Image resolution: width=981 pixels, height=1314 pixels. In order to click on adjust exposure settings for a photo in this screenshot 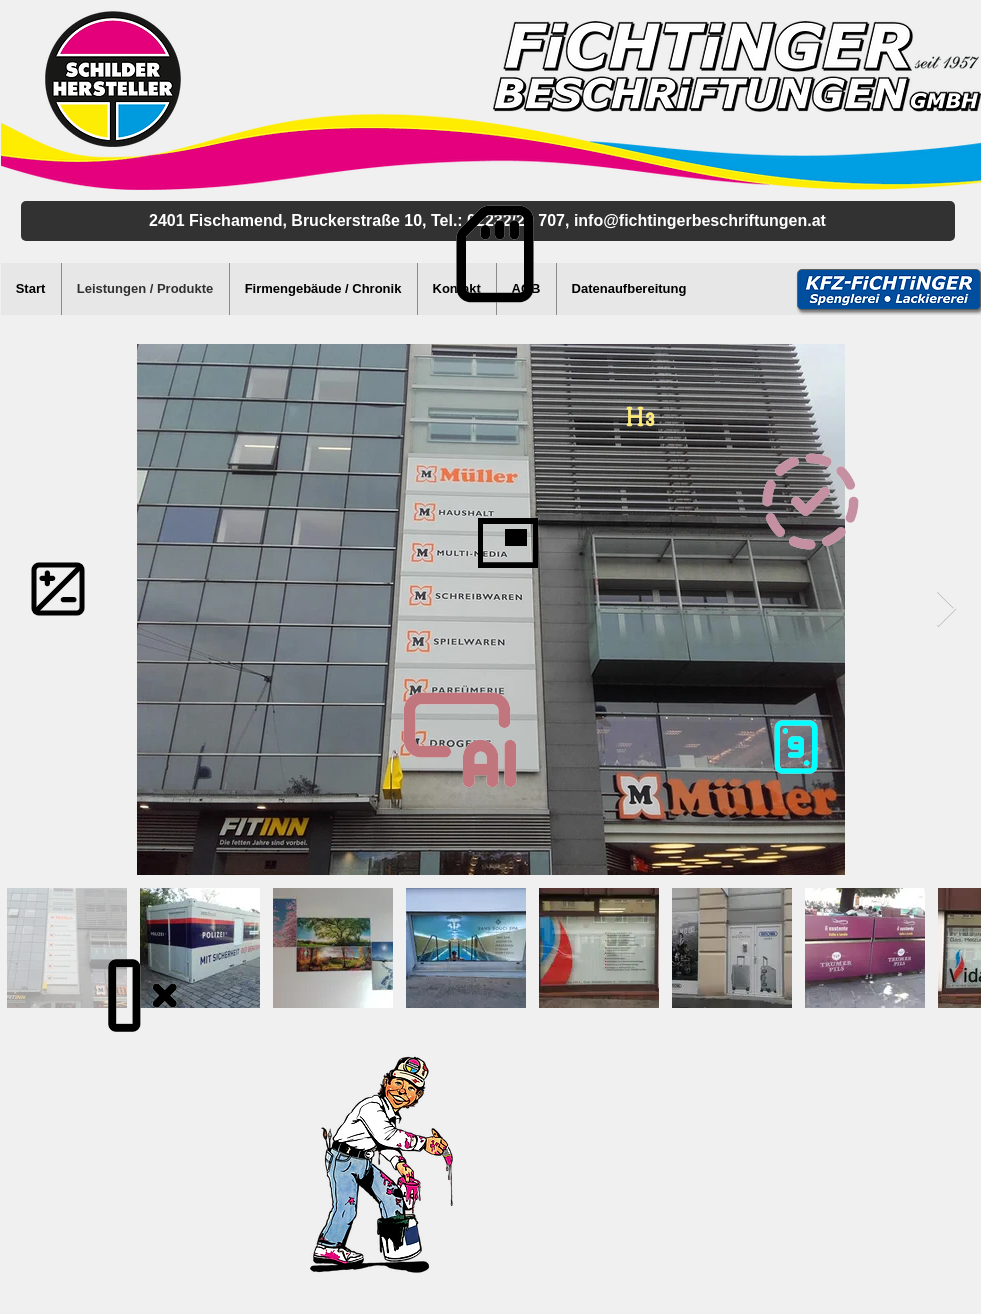, I will do `click(58, 589)`.